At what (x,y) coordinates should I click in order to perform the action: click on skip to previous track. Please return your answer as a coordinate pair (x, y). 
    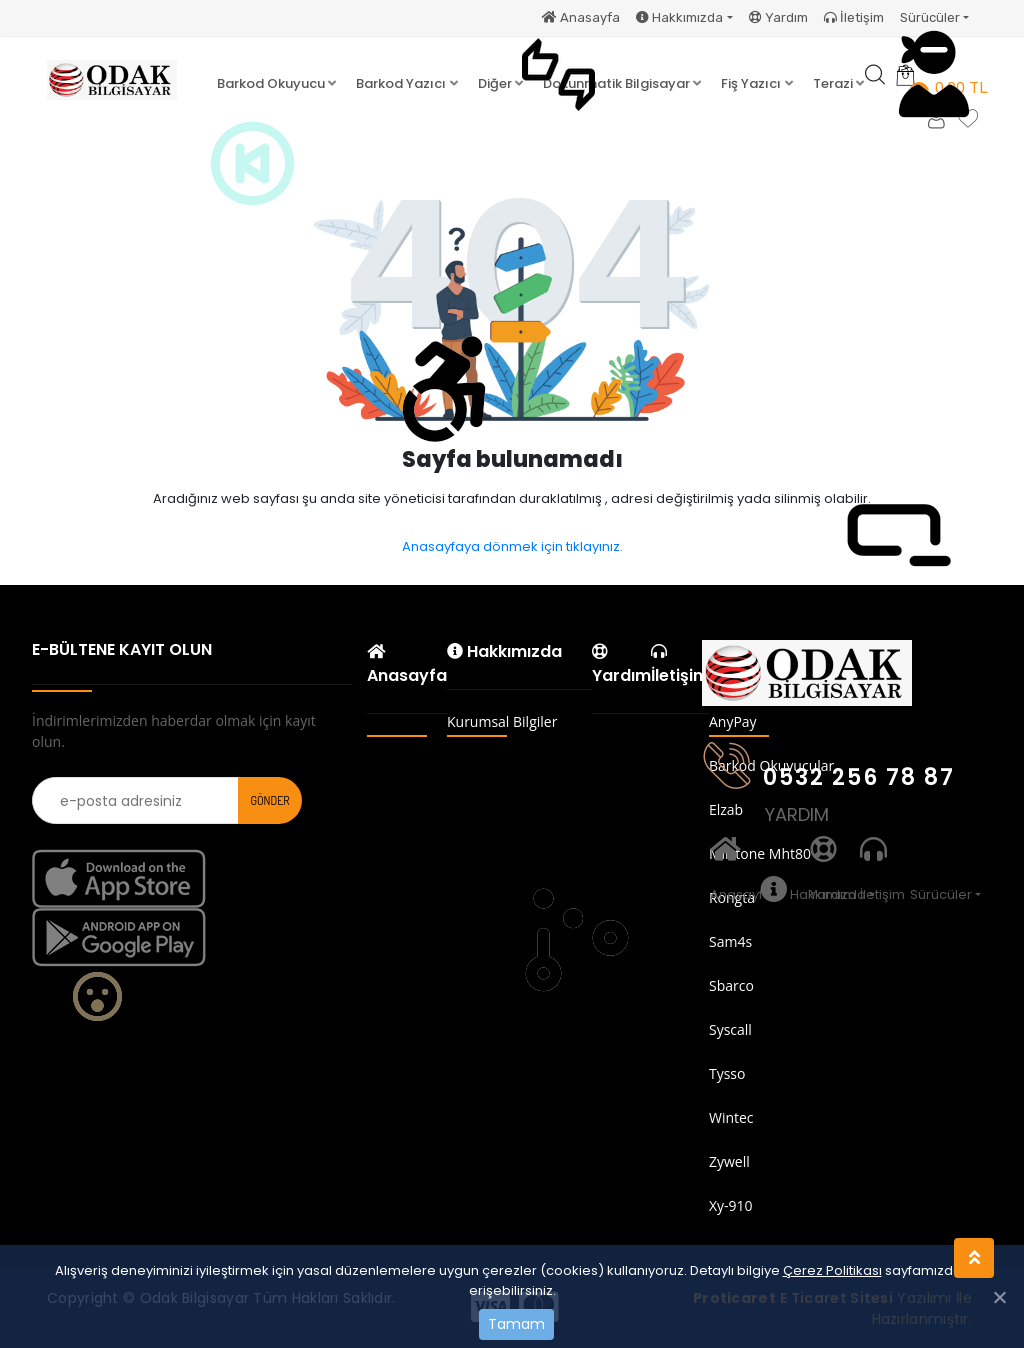
    Looking at the image, I should click on (252, 163).